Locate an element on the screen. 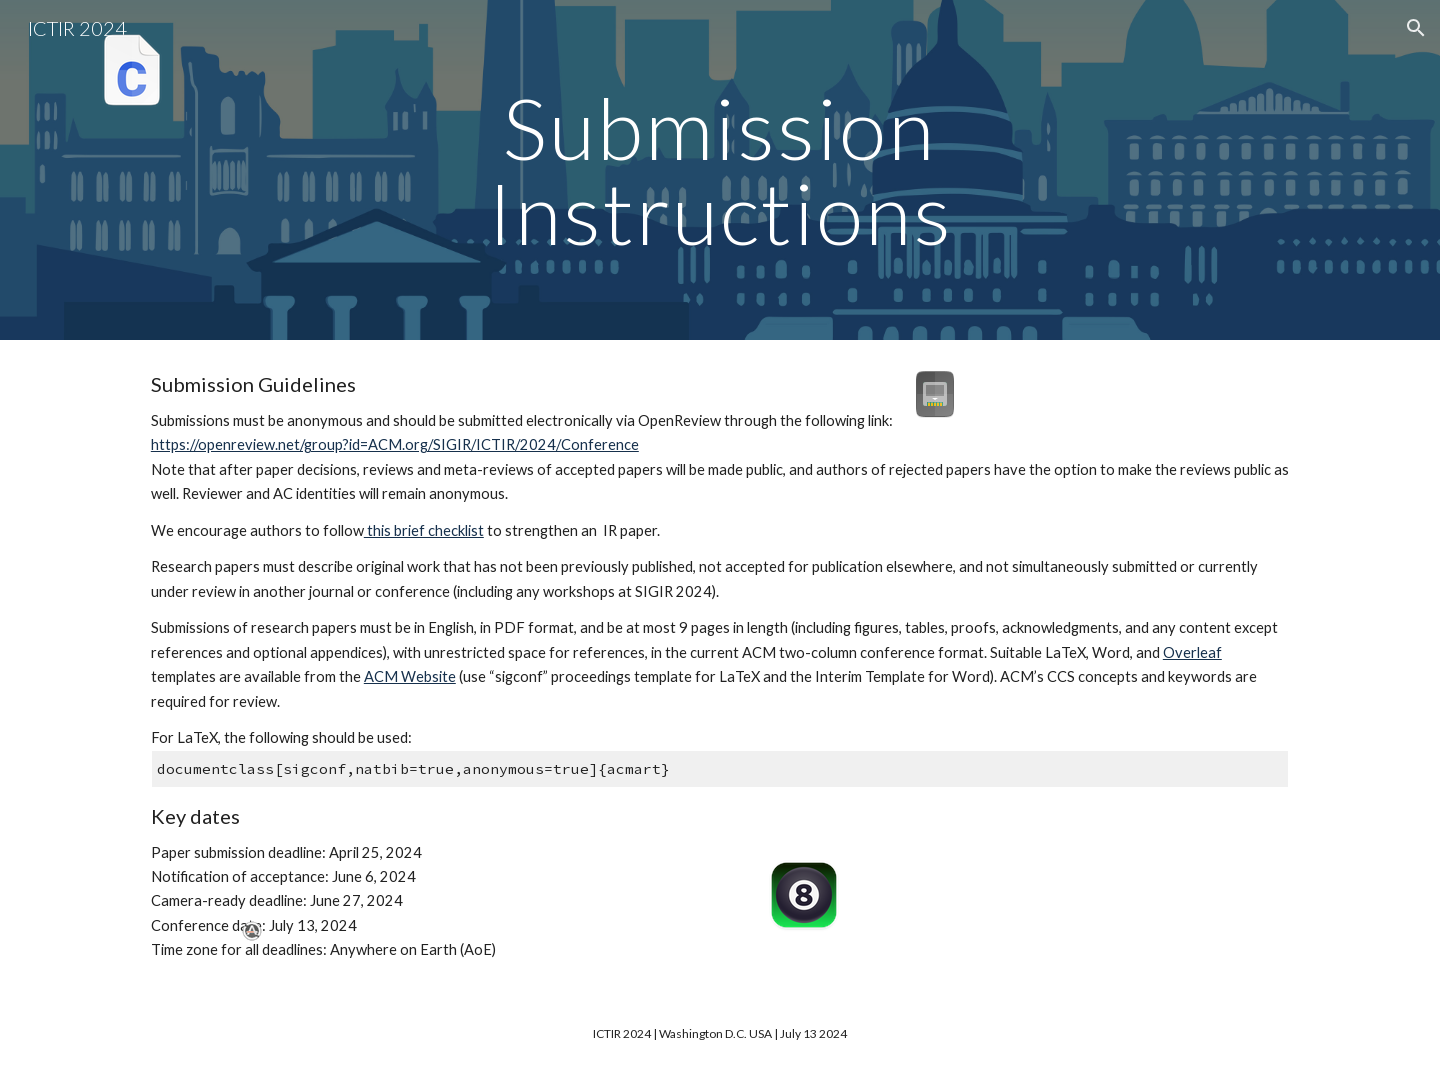 Image resolution: width=1440 pixels, height=1073 pixels. check for available system updates is located at coordinates (252, 931).